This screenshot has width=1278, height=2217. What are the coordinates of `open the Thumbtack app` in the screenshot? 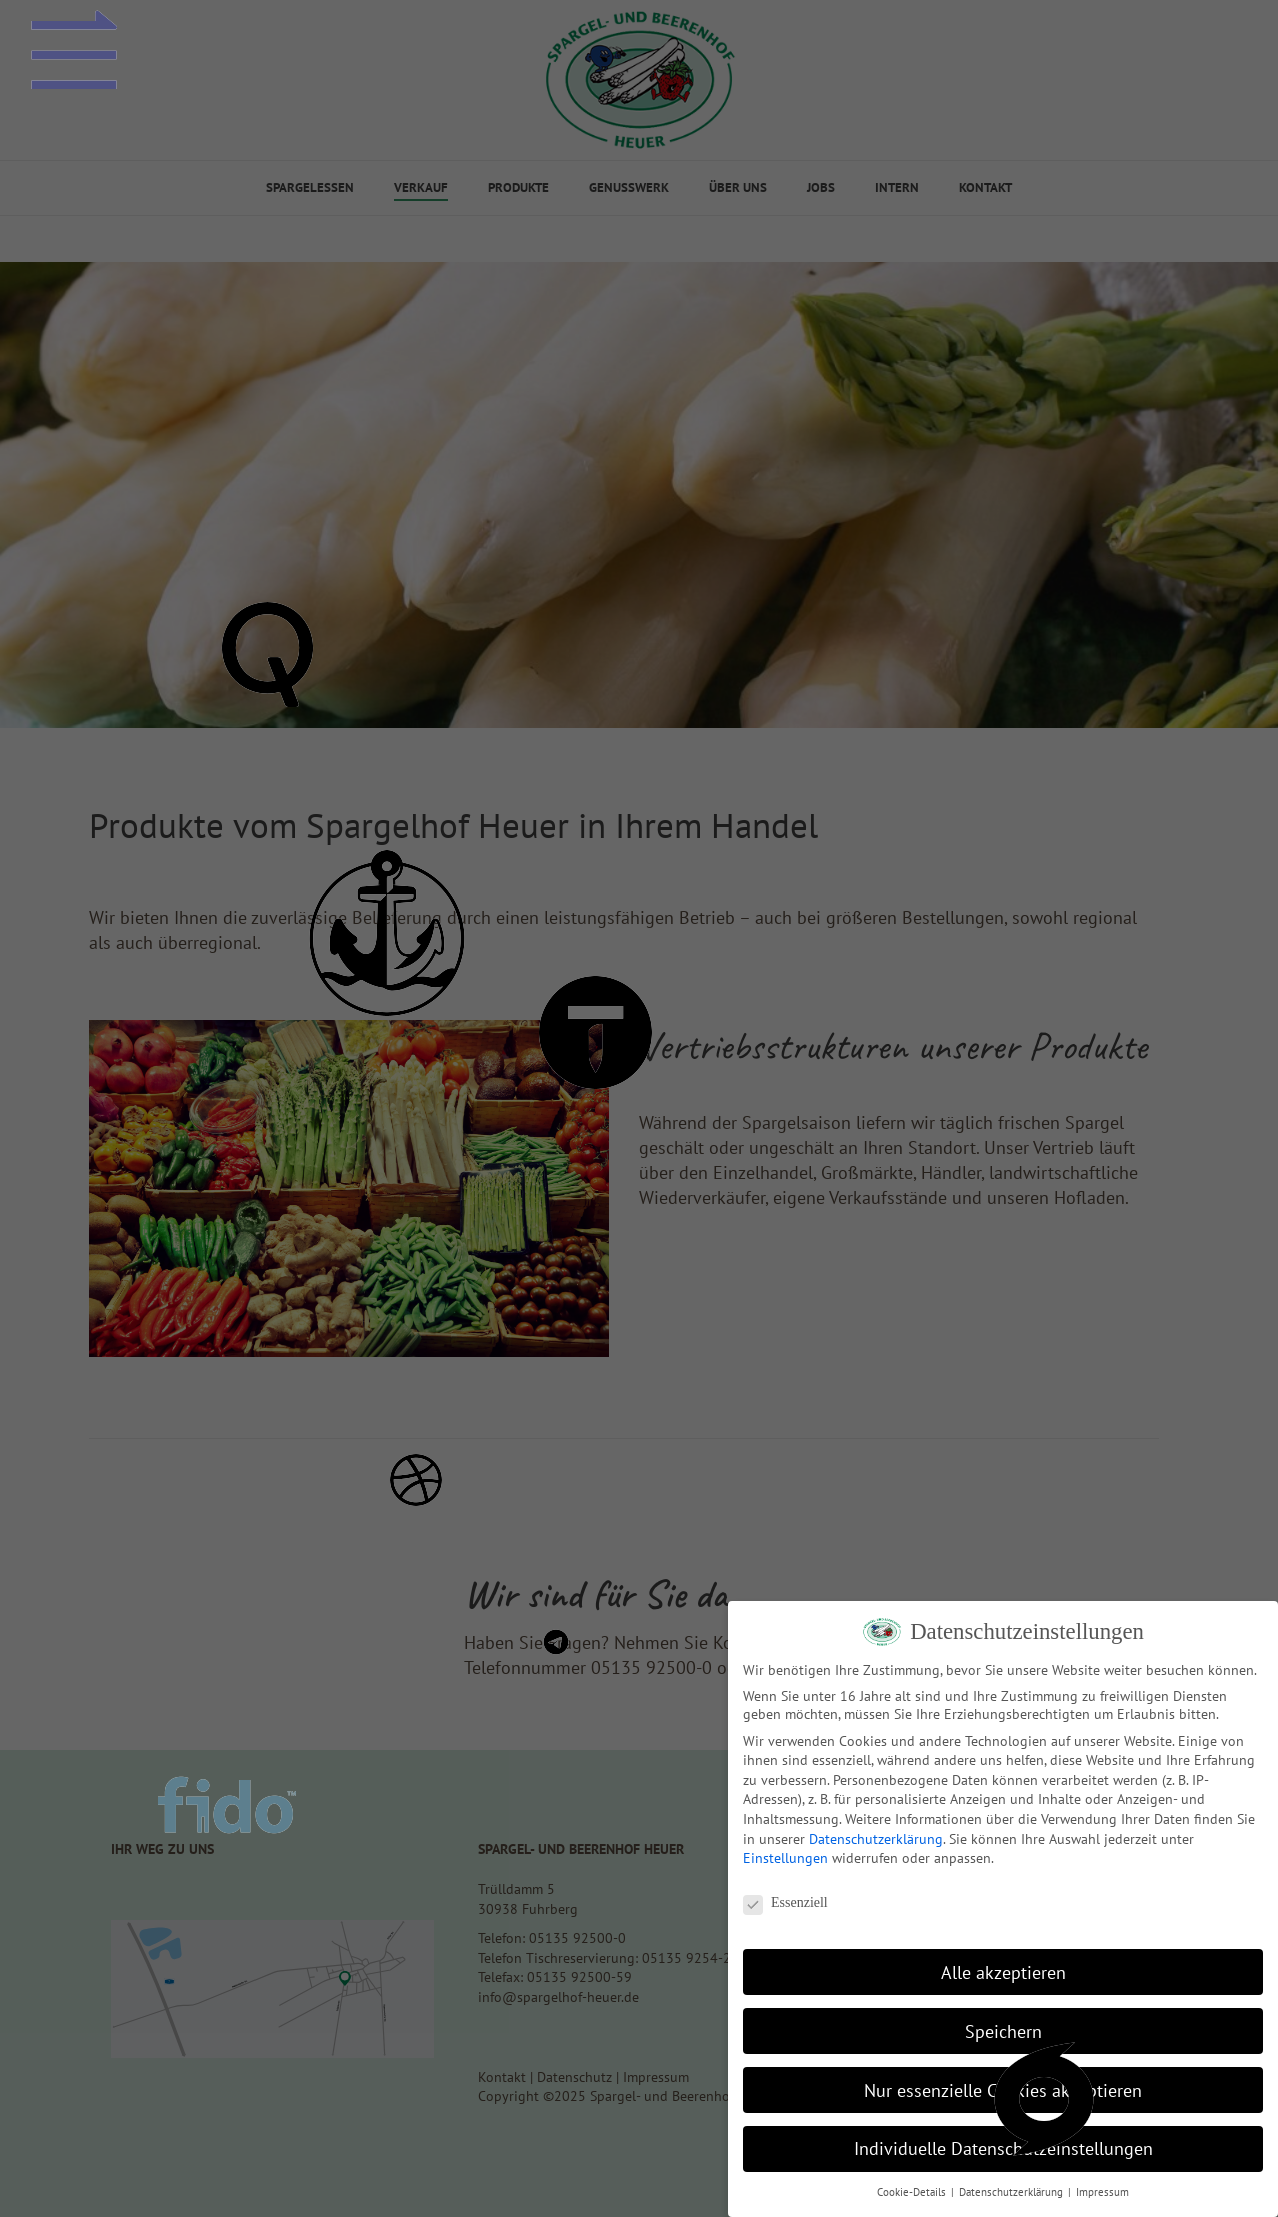 It's located at (595, 1032).